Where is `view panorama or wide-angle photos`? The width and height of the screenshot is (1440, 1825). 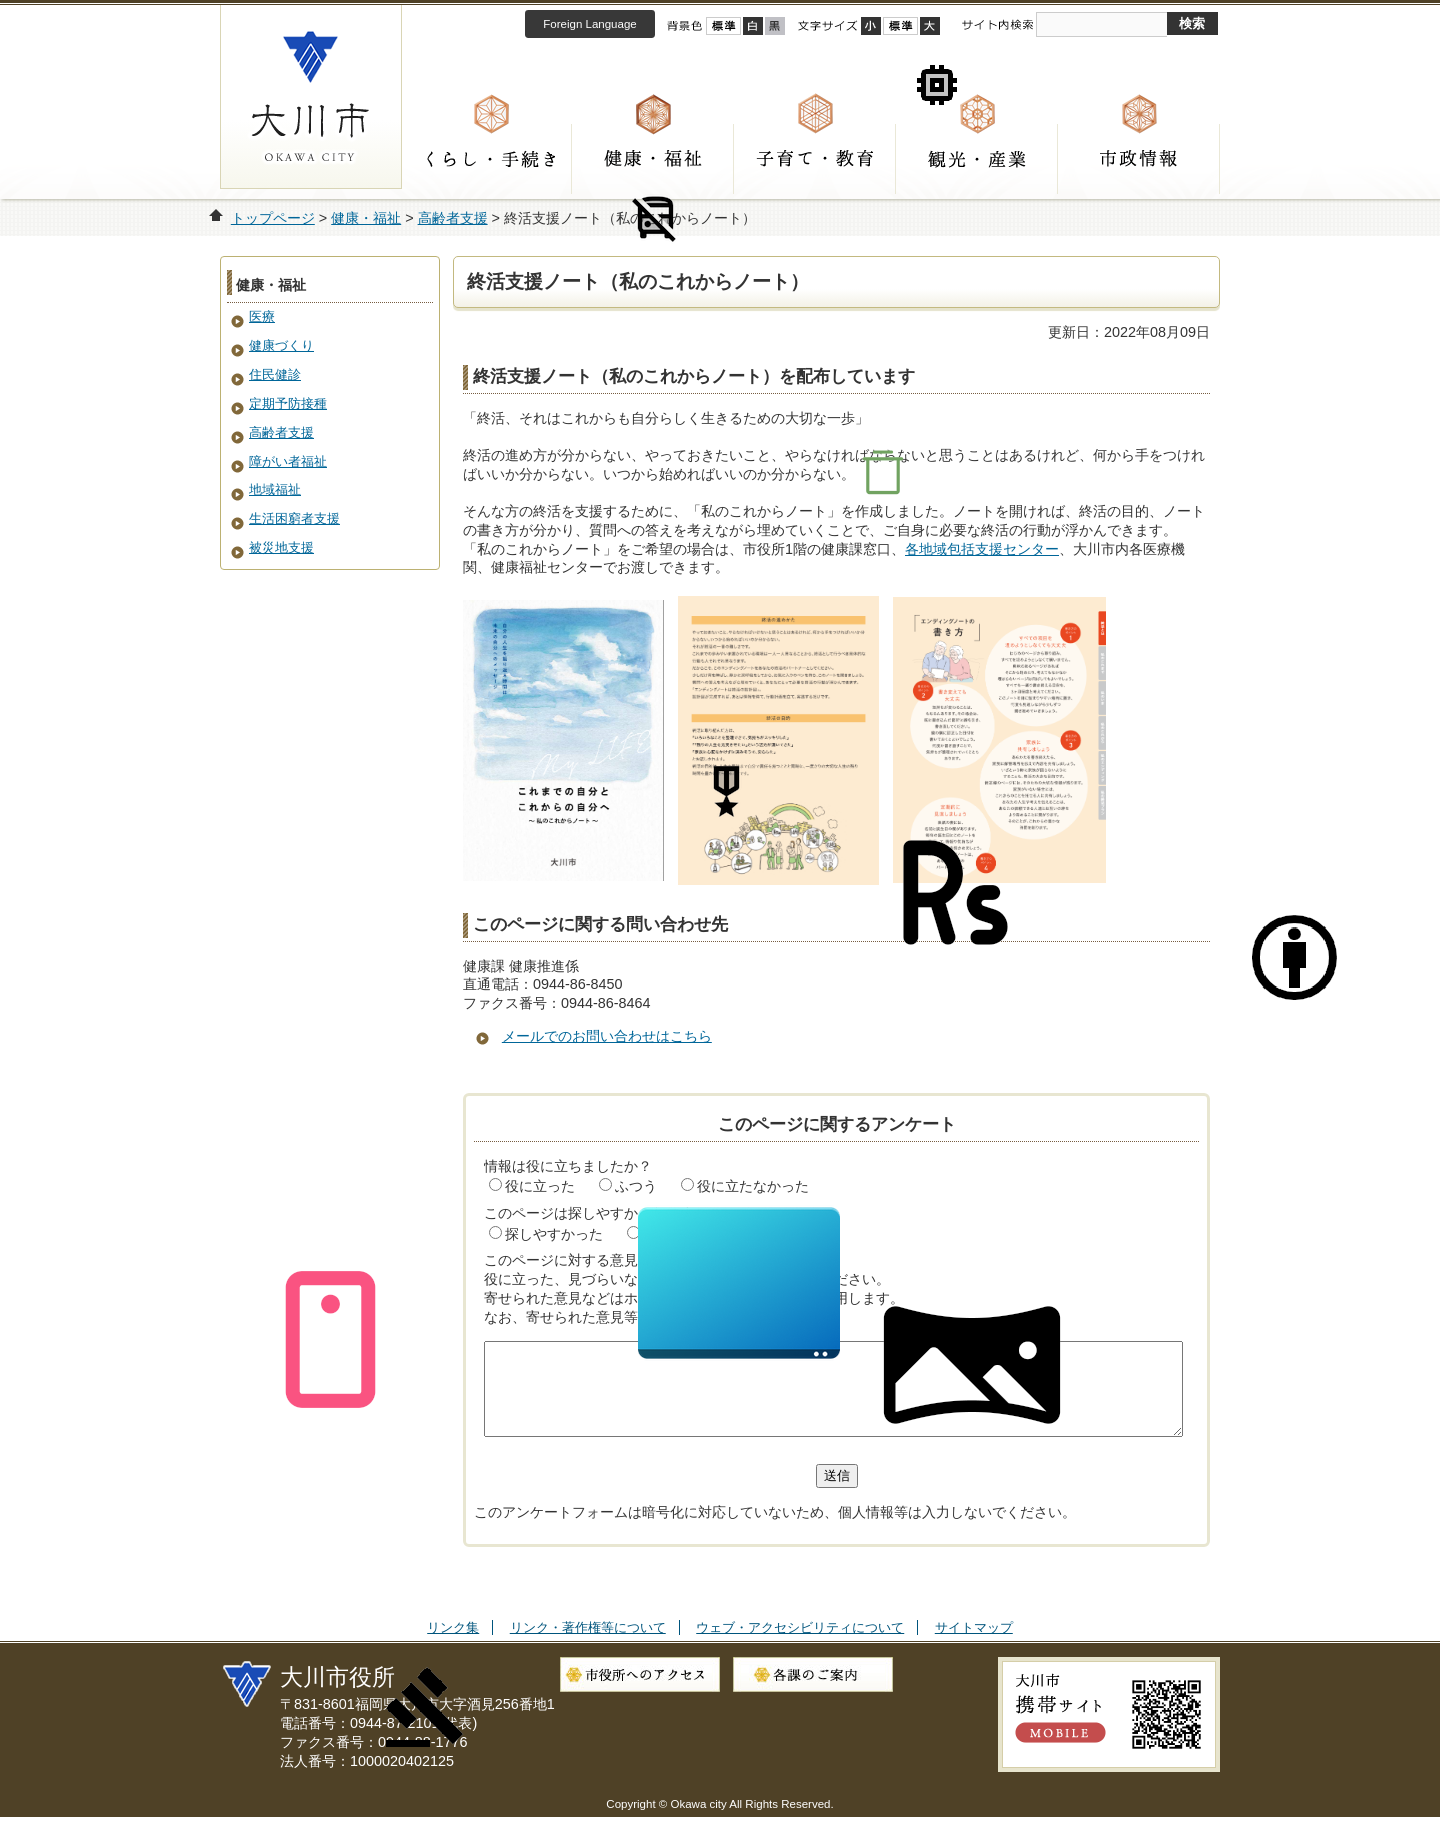
view panorama or wide-angle photos is located at coordinates (972, 1365).